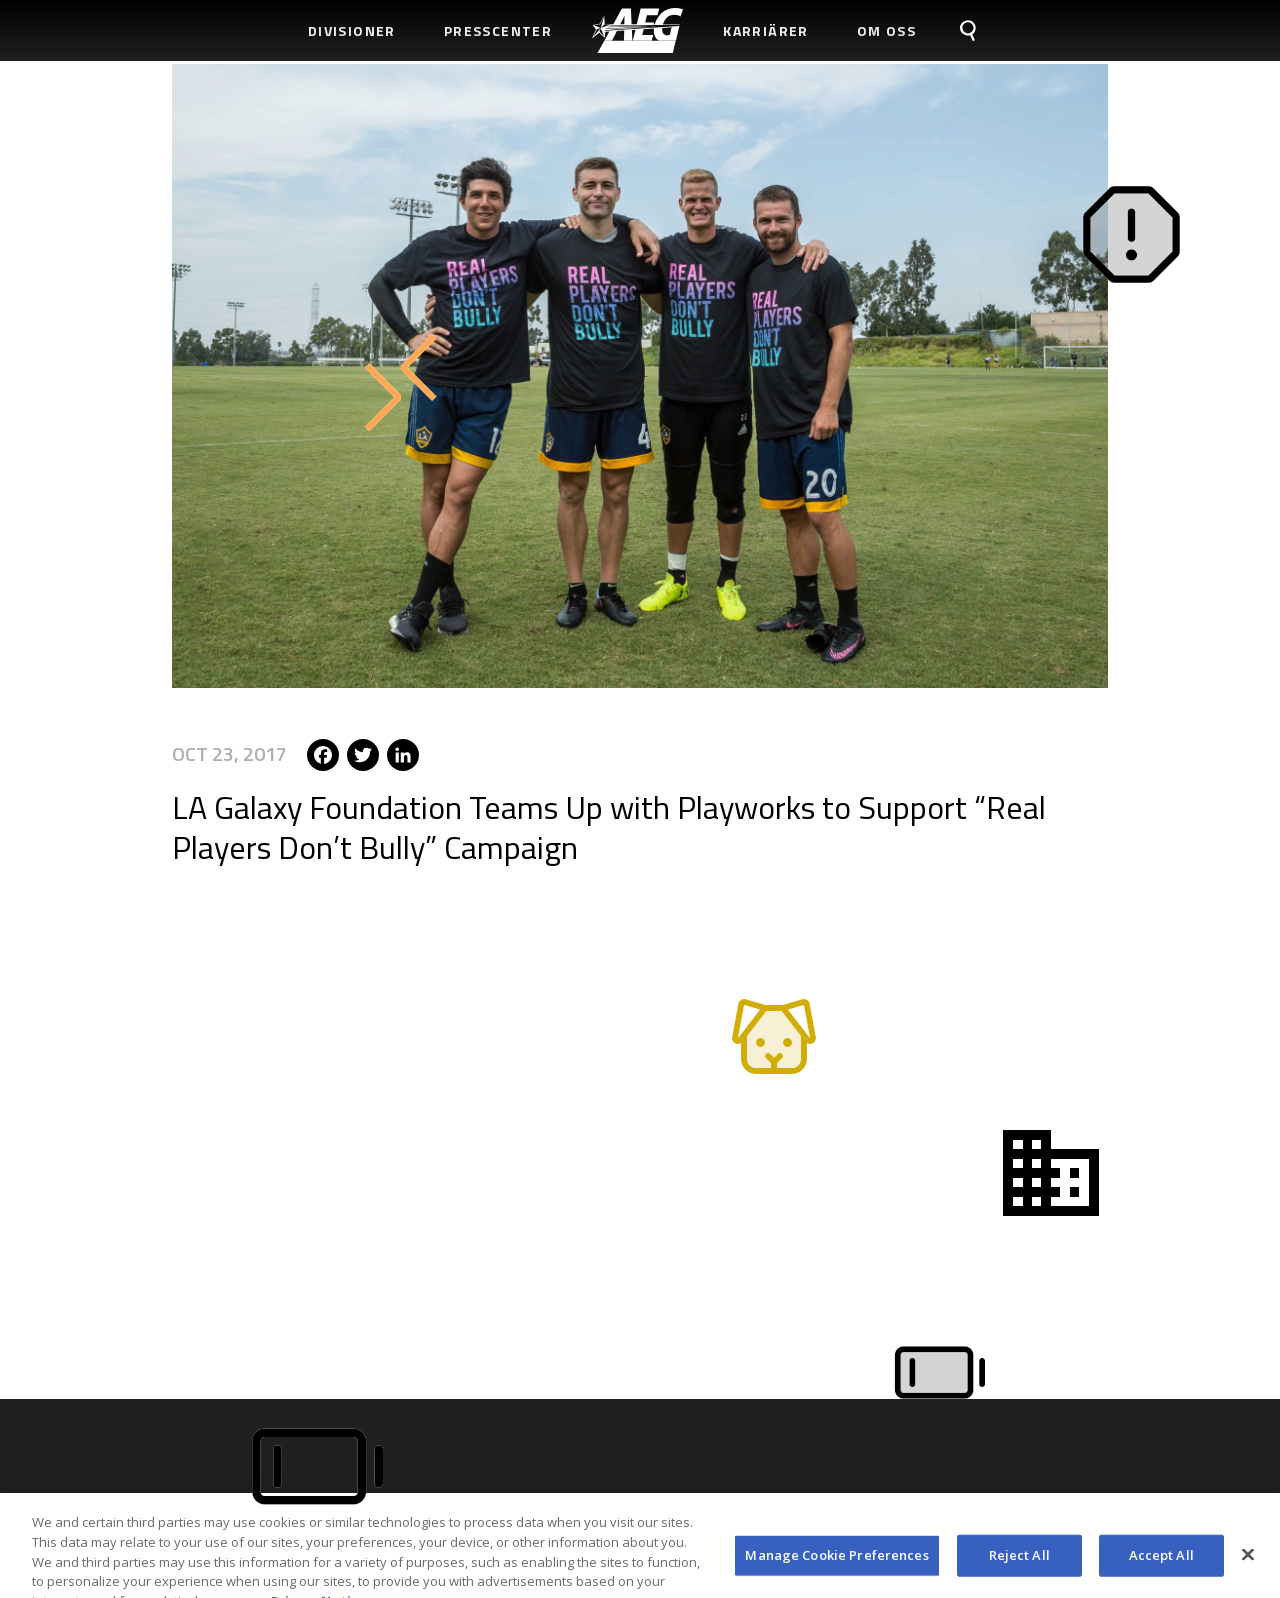  I want to click on indicates low battery status, so click(315, 1466).